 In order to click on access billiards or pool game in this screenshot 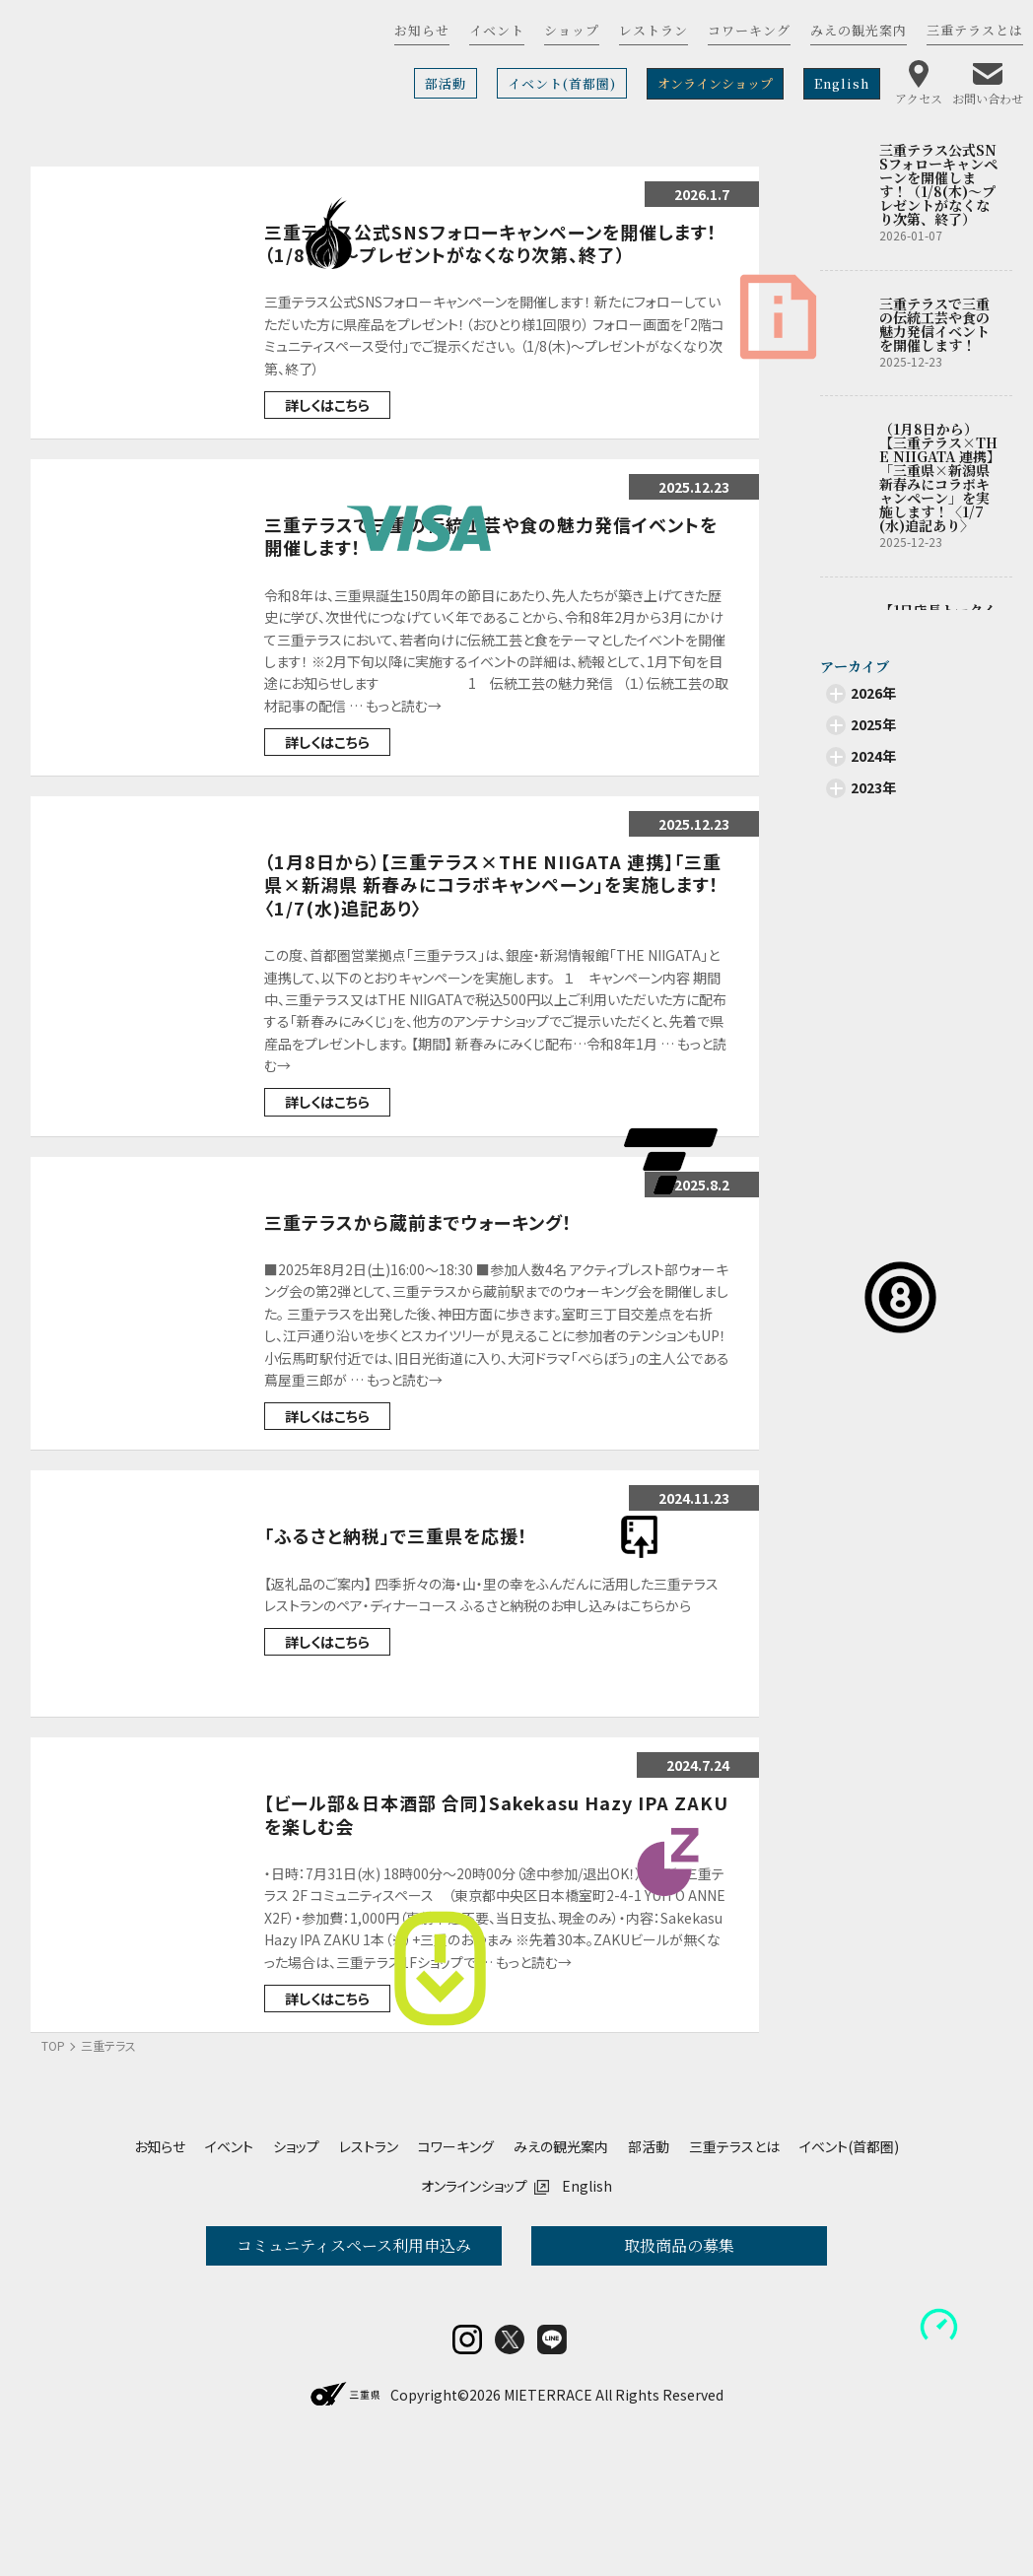, I will do `click(900, 1297)`.